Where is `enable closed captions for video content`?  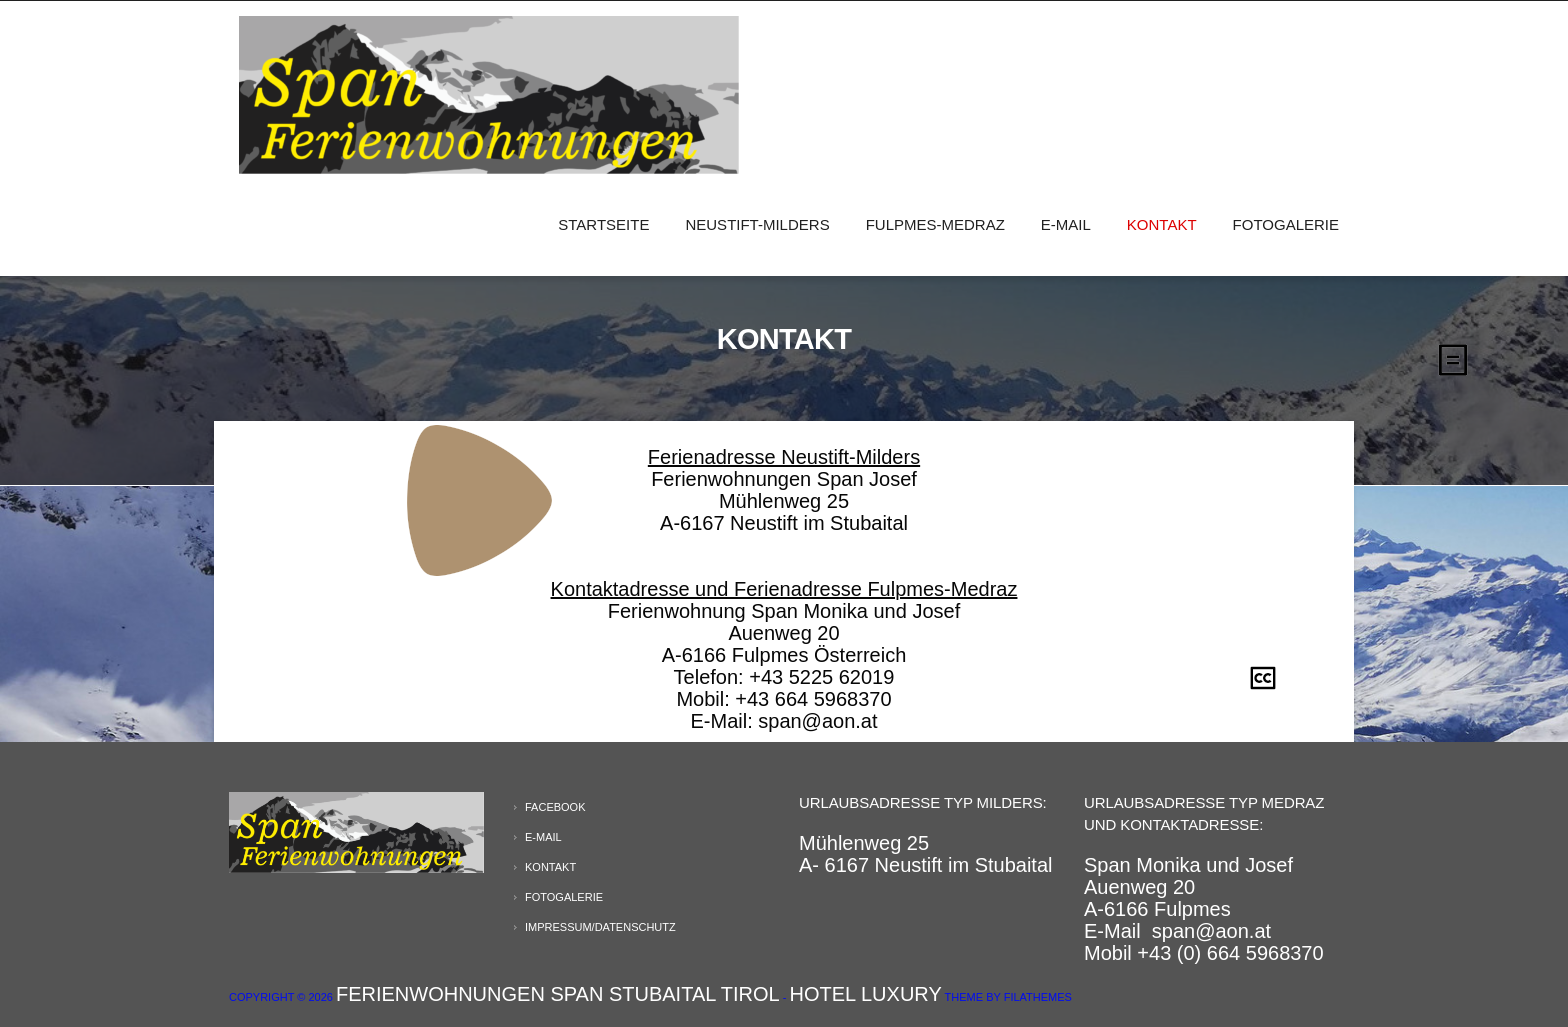
enable closed captions for video content is located at coordinates (1263, 678).